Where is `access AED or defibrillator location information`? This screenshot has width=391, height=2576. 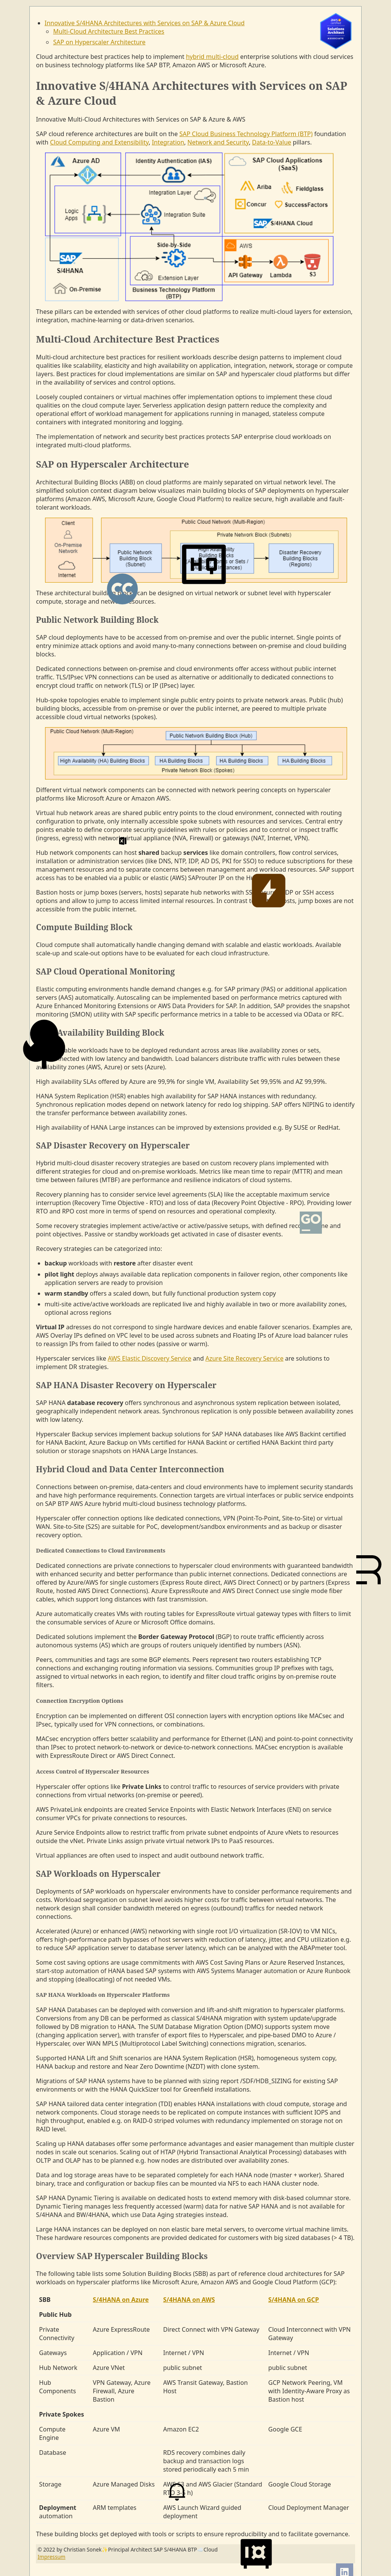 access AED or defibrillator location information is located at coordinates (268, 890).